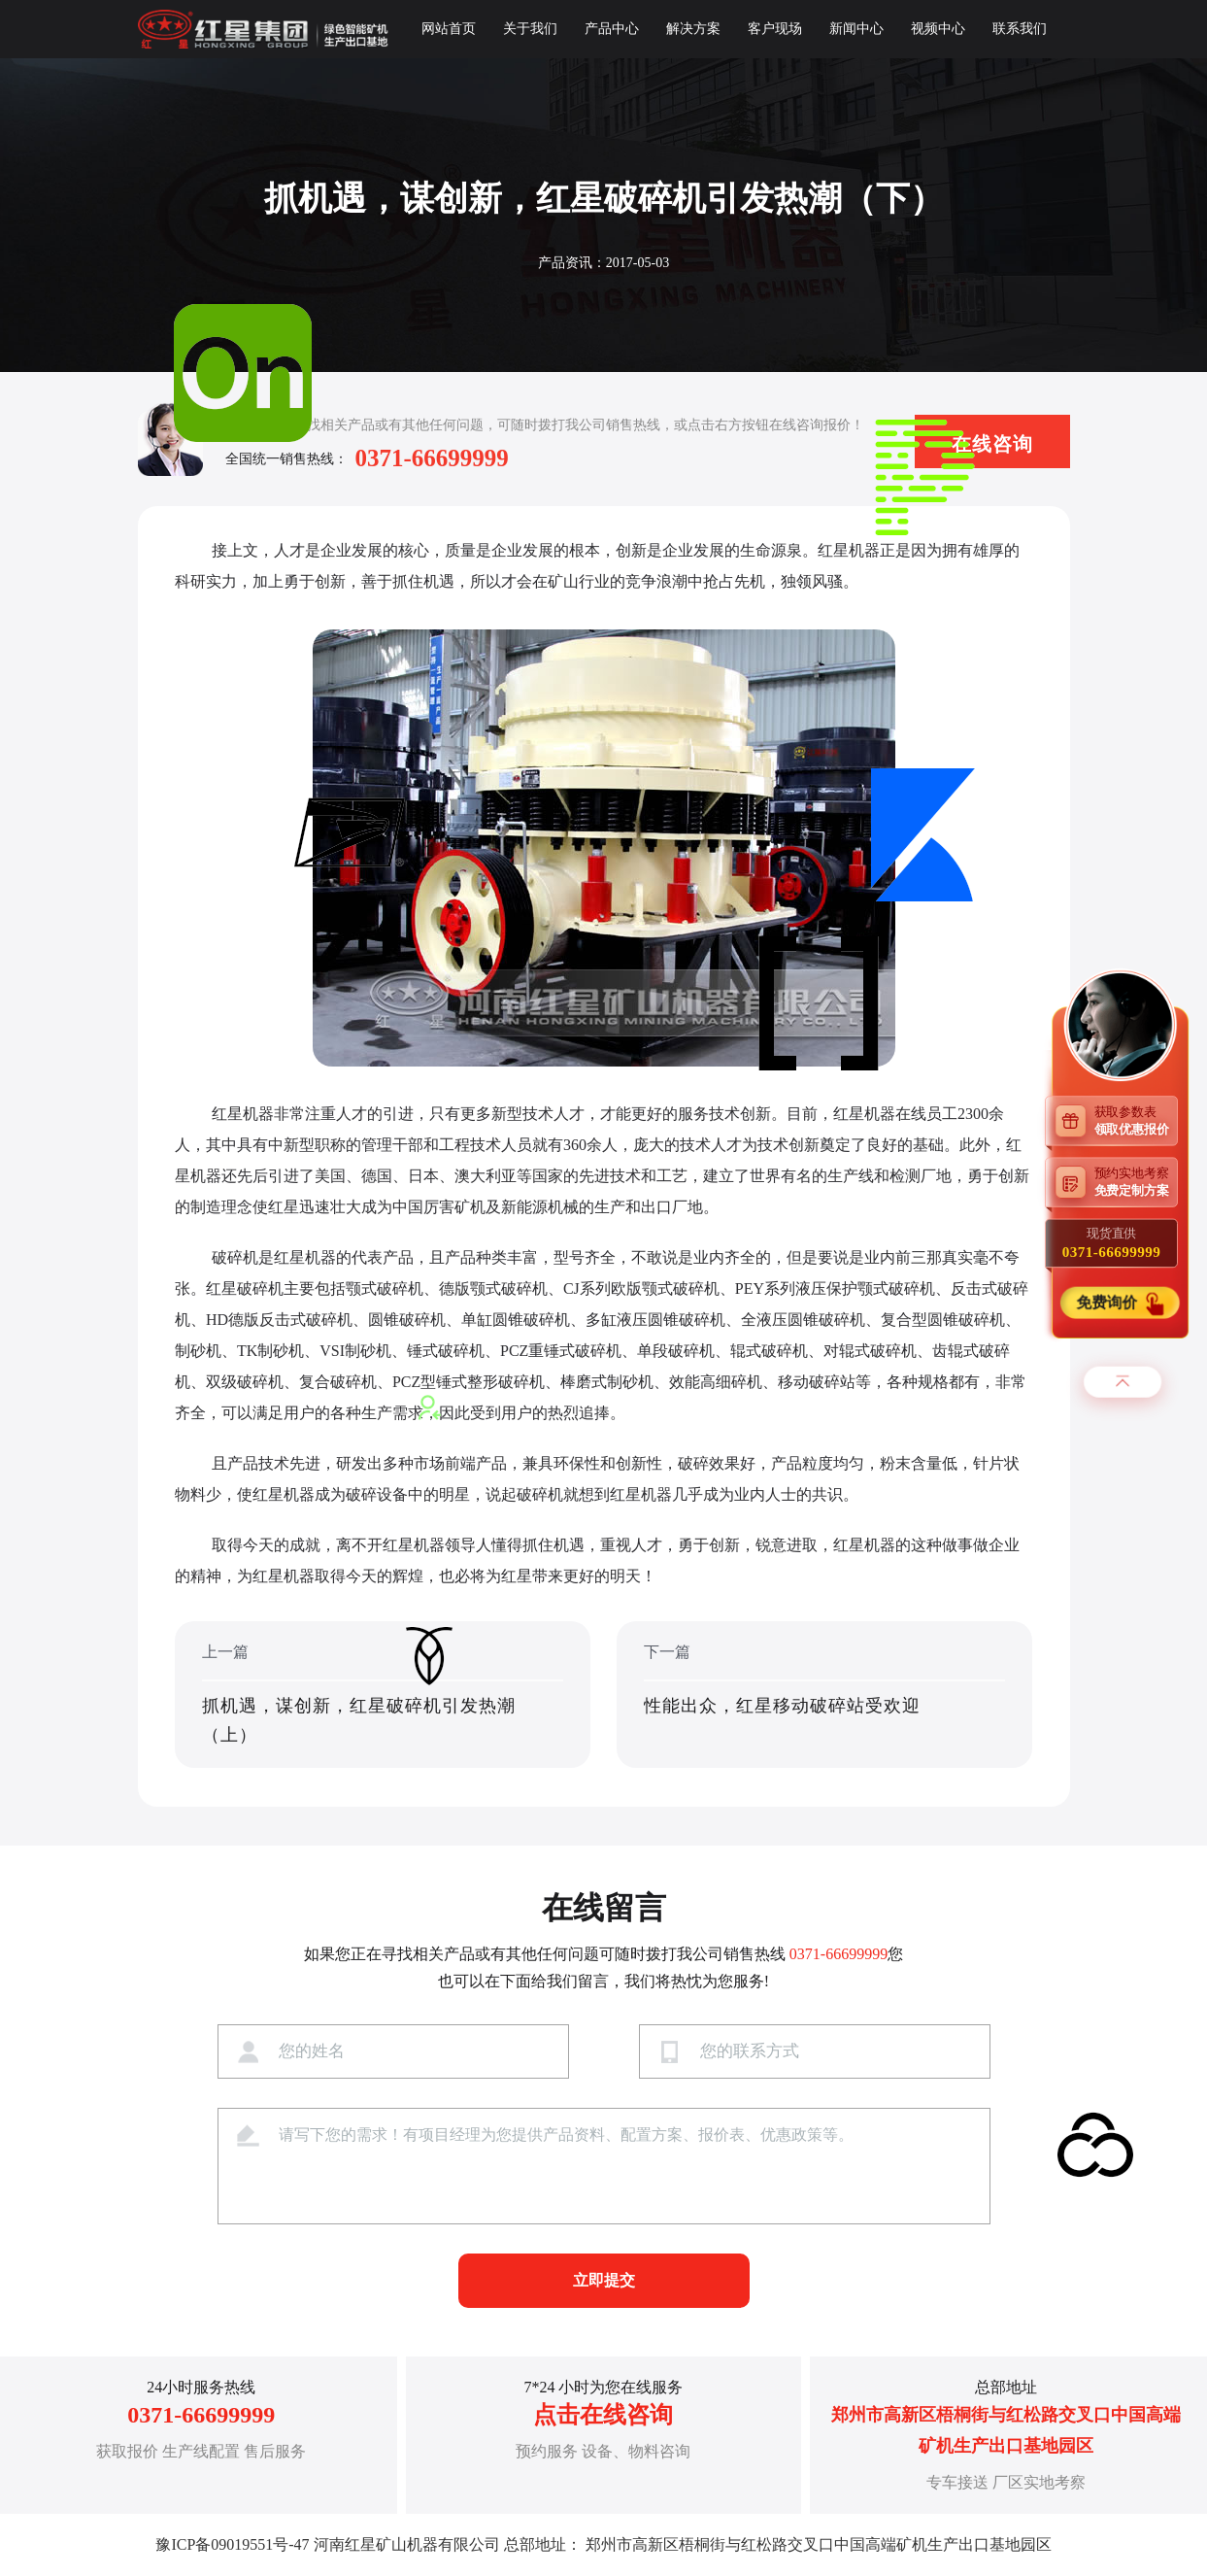 The width and height of the screenshot is (1207, 2576). I want to click on contabo cloud hosting services logo, so click(1095, 2145).